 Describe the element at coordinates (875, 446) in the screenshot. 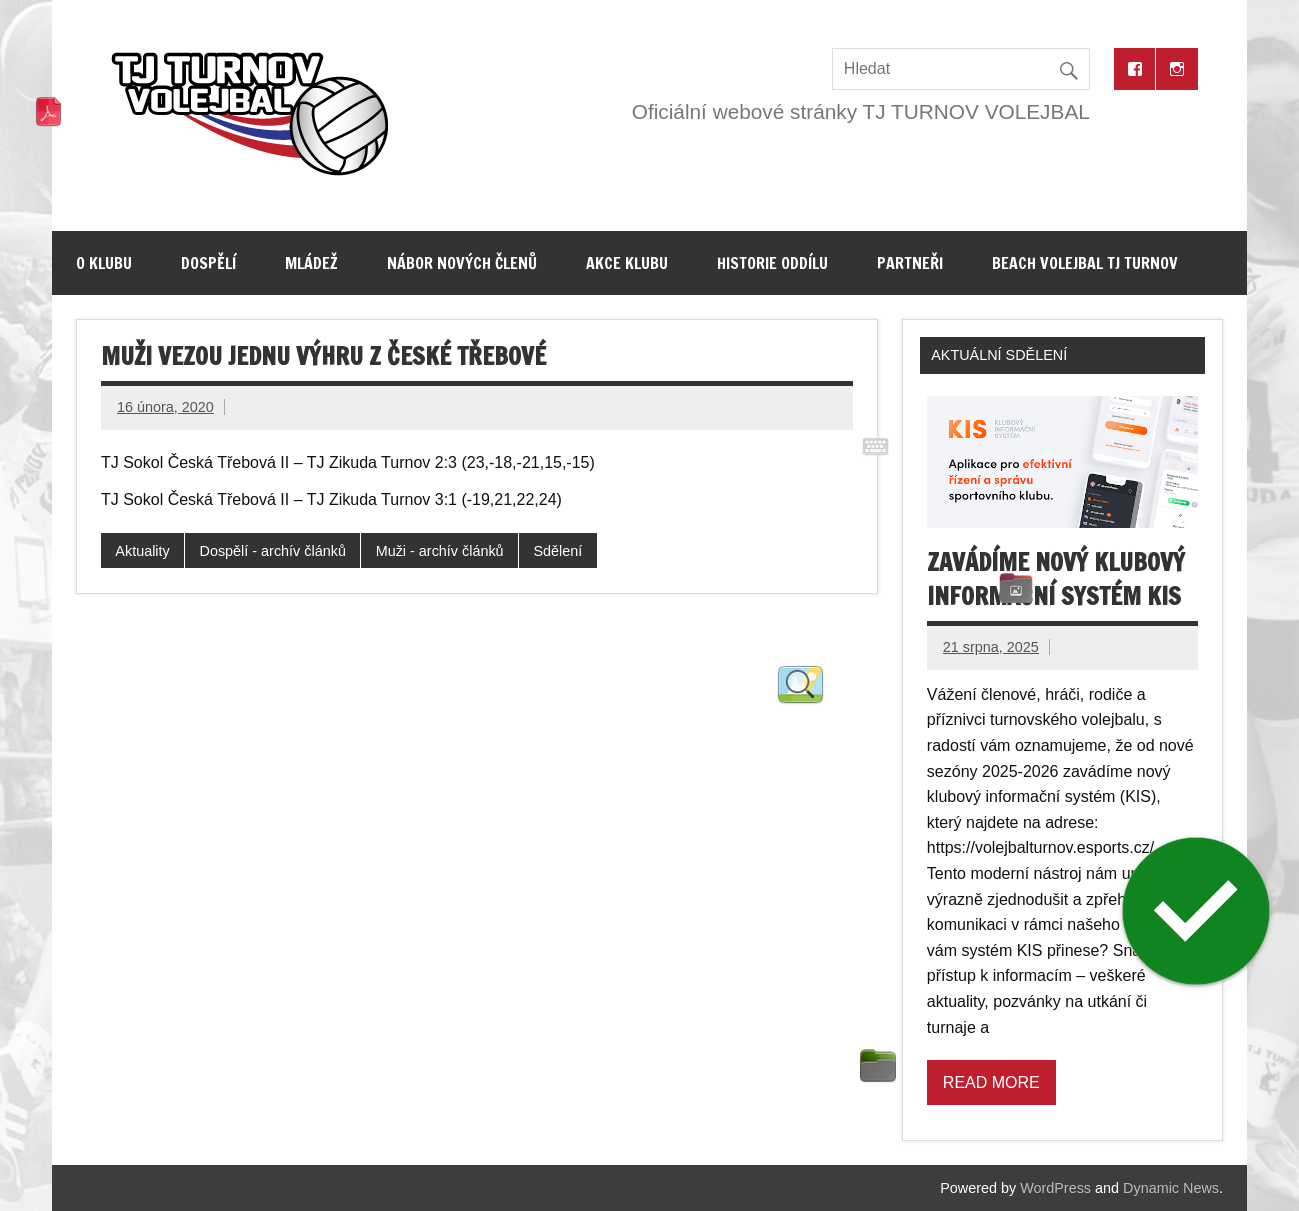

I see `access keyboard settings and preferences` at that location.